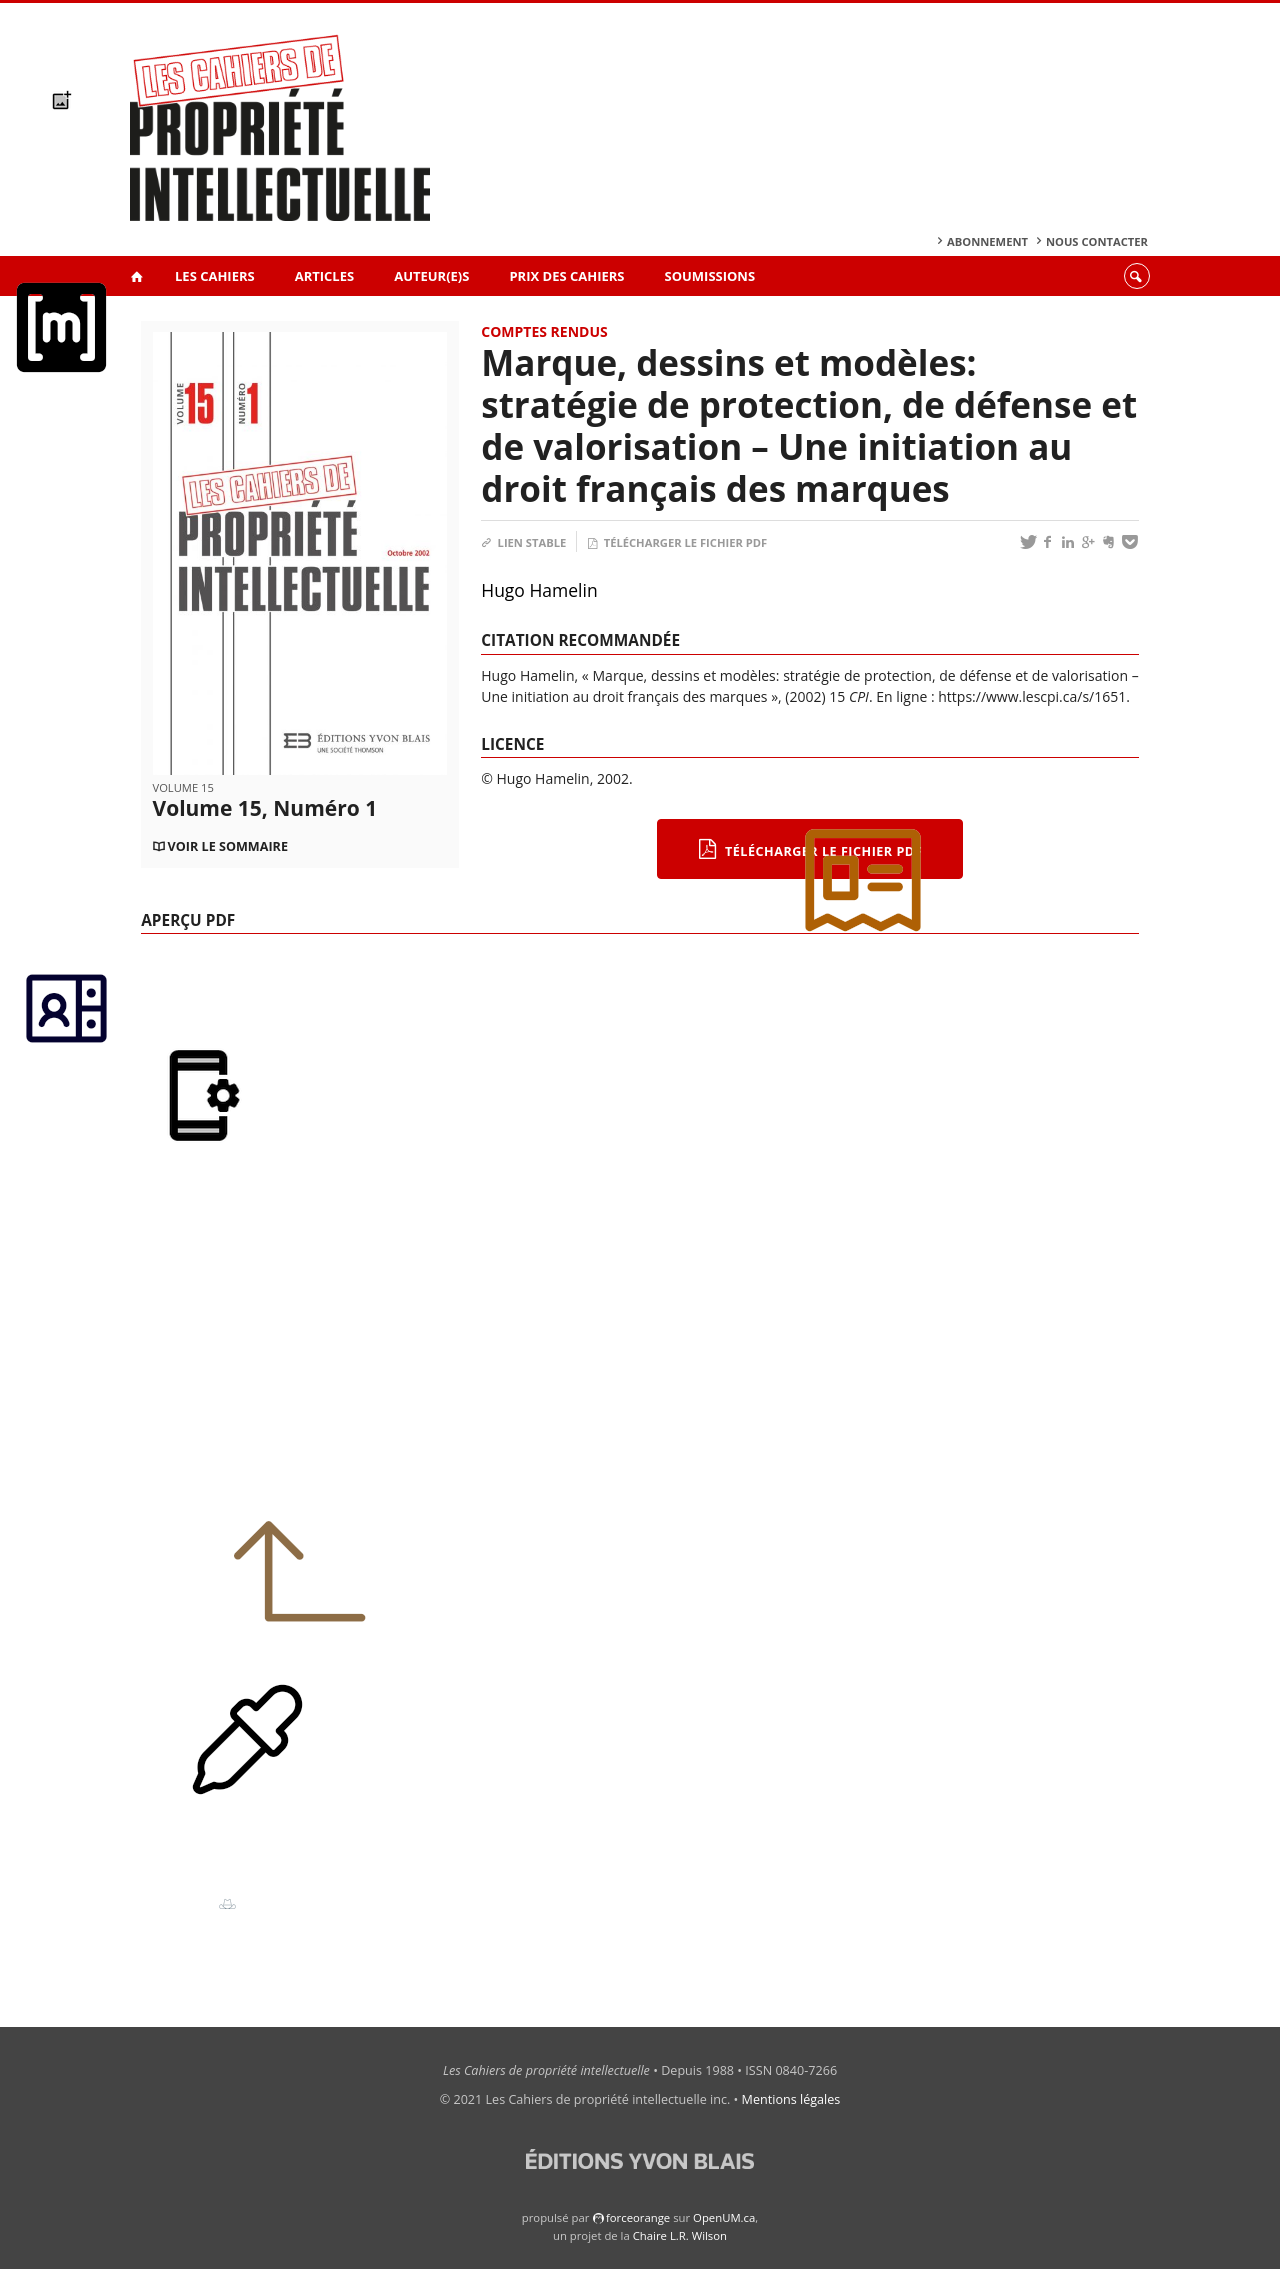 The width and height of the screenshot is (1280, 2269). What do you see at coordinates (863, 878) in the screenshot?
I see `view news or article clippings` at bounding box center [863, 878].